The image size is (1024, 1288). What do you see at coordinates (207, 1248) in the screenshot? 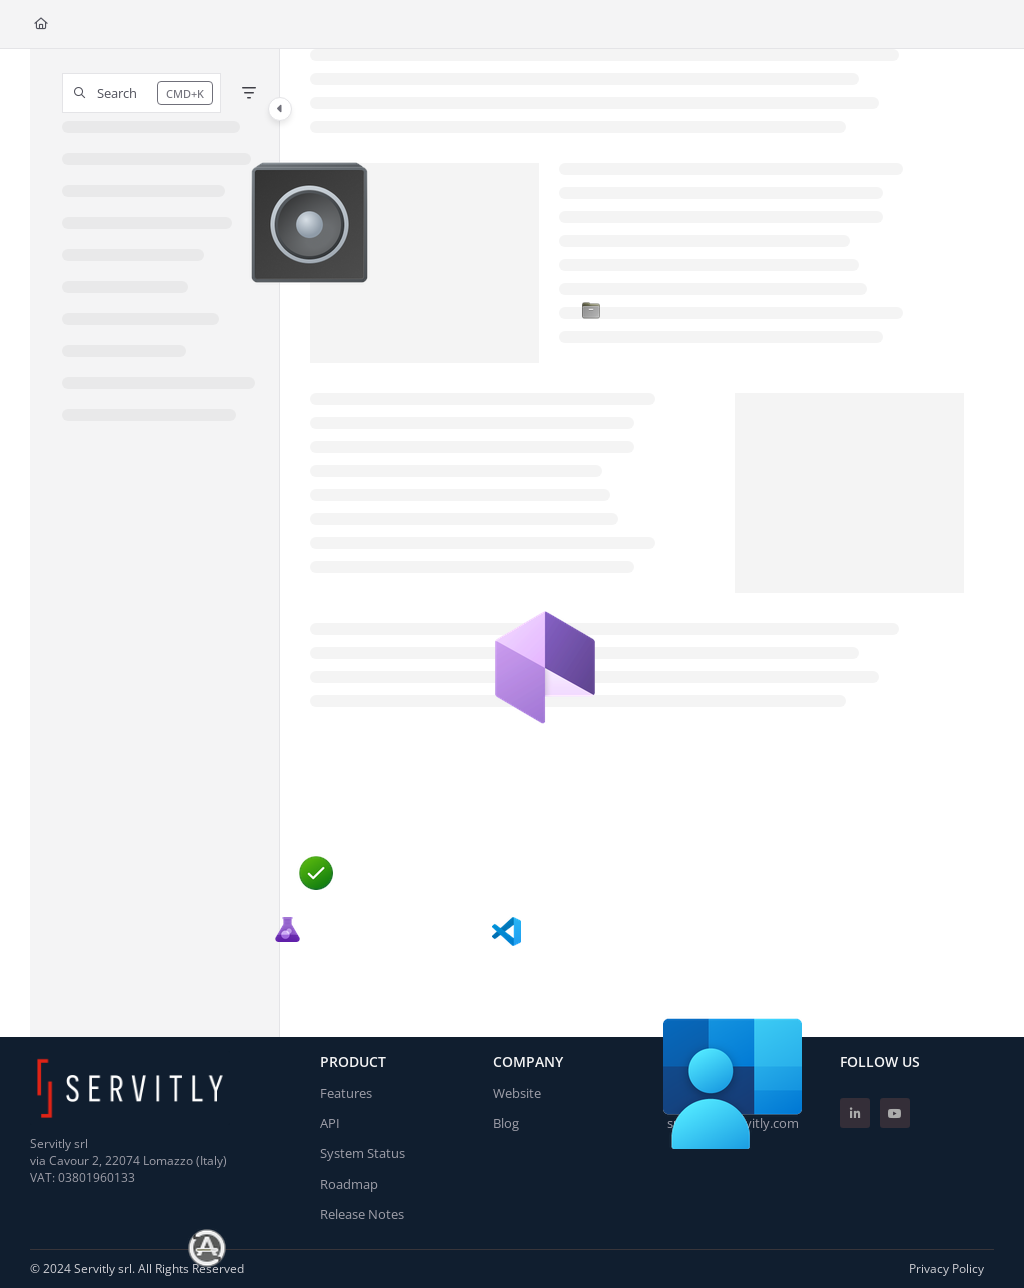
I see `check for available software updates` at bounding box center [207, 1248].